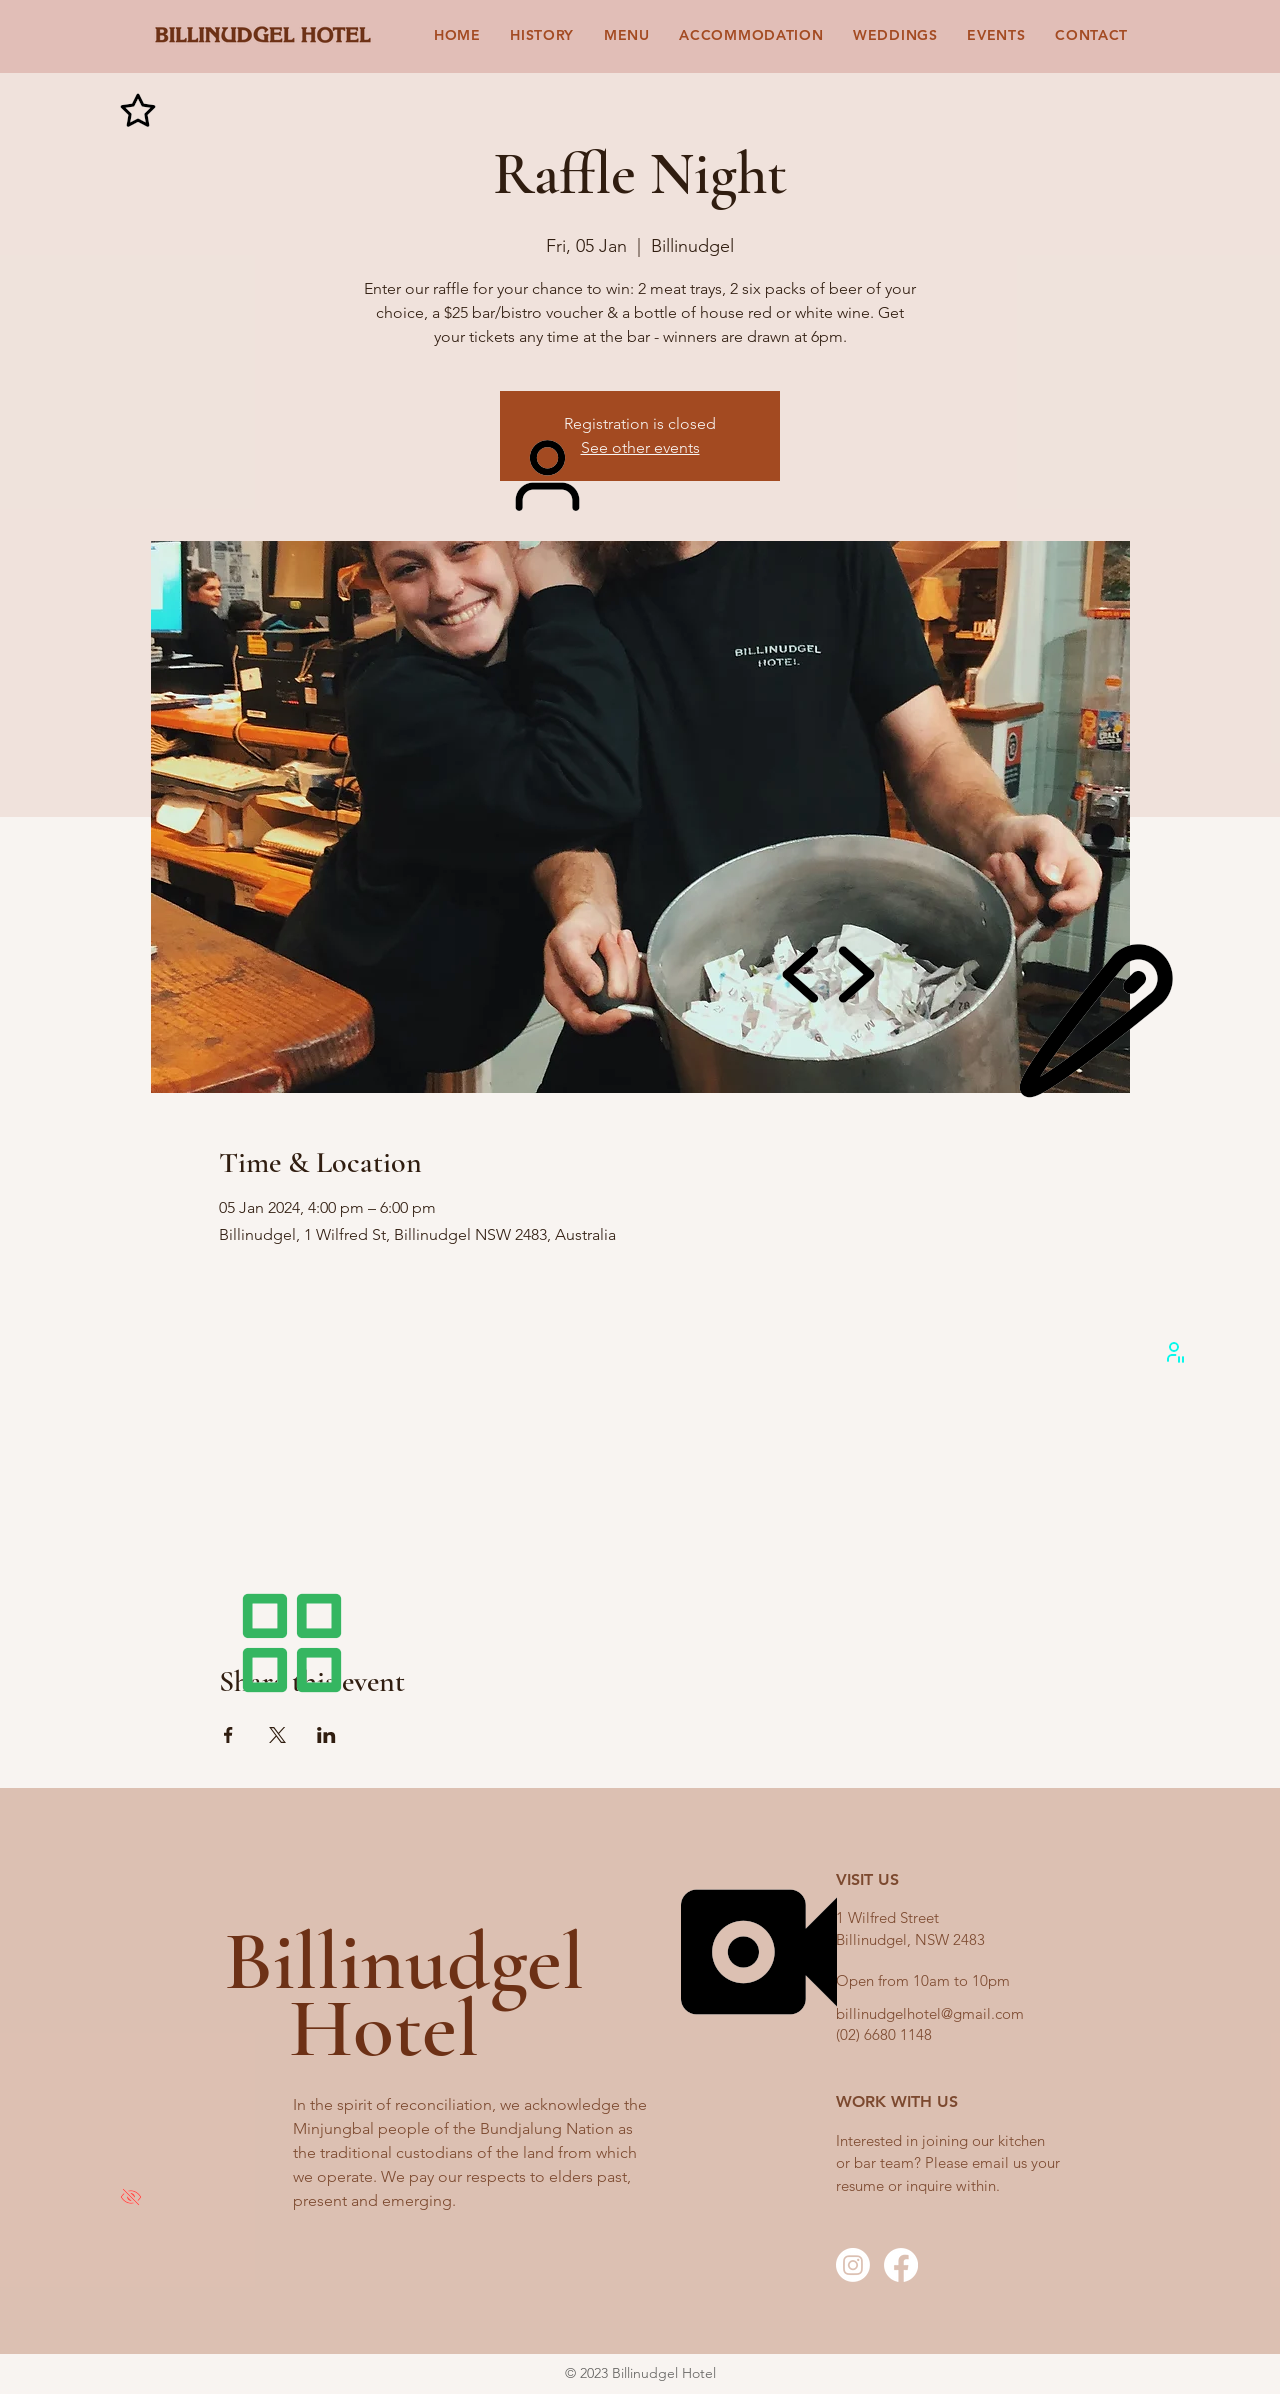  I want to click on pause or temporarily suspend a user account, so click(1174, 1352).